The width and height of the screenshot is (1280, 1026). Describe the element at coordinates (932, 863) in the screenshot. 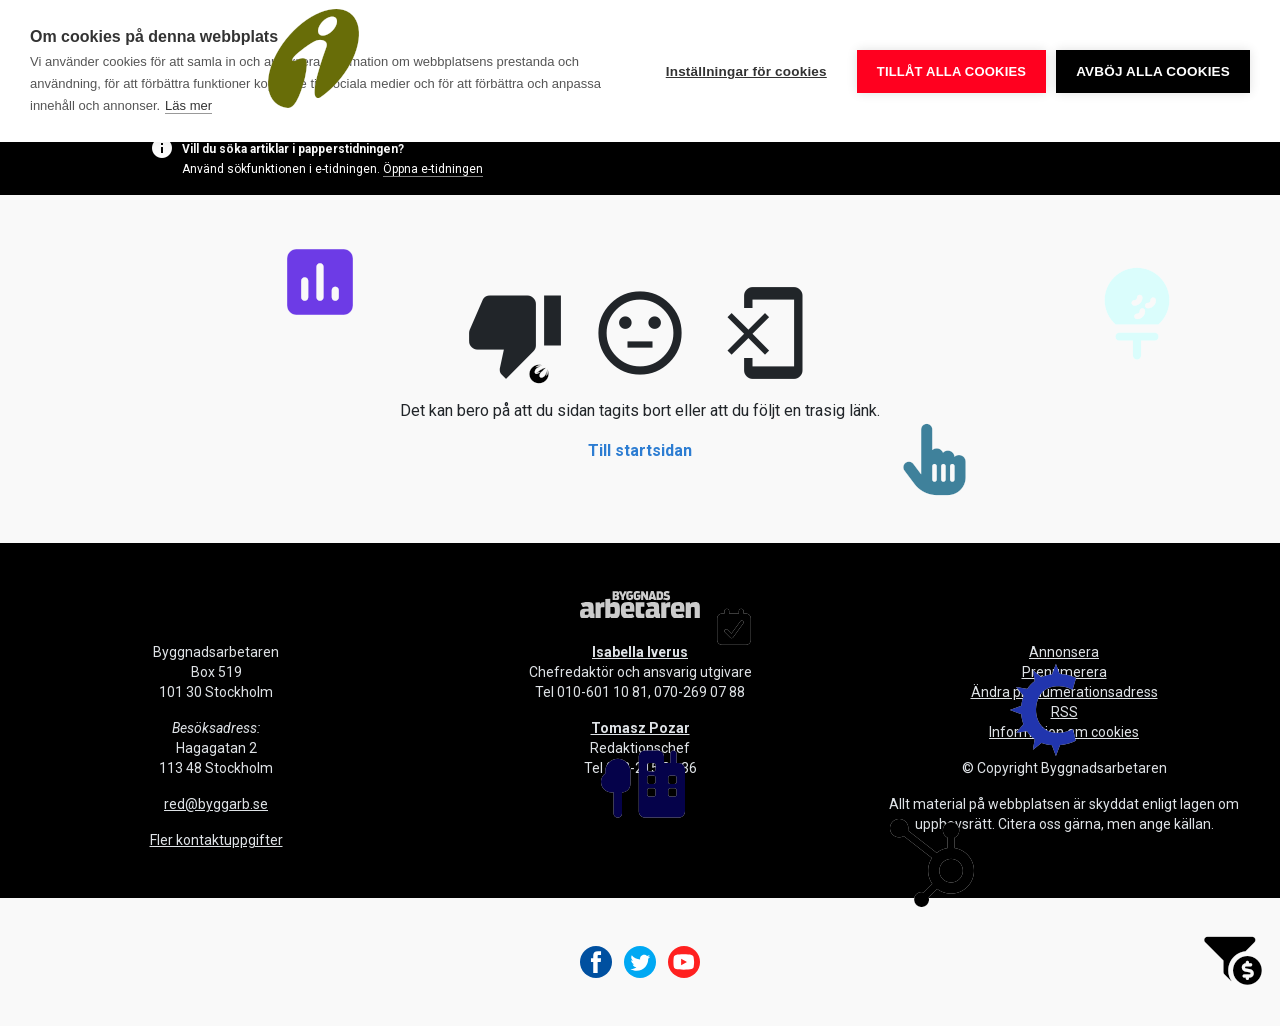

I see `open HubSpot CRM platform` at that location.